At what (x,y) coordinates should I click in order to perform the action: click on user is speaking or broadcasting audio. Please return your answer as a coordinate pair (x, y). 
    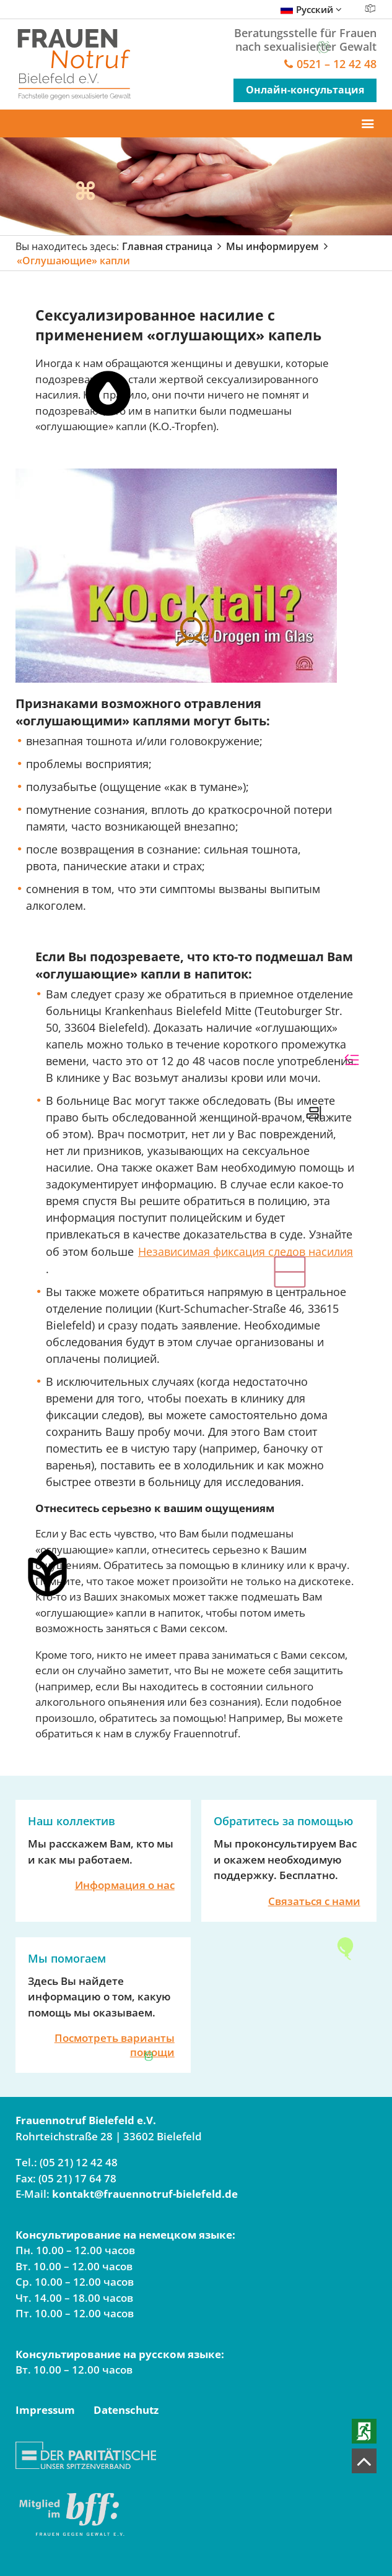
    Looking at the image, I should click on (194, 631).